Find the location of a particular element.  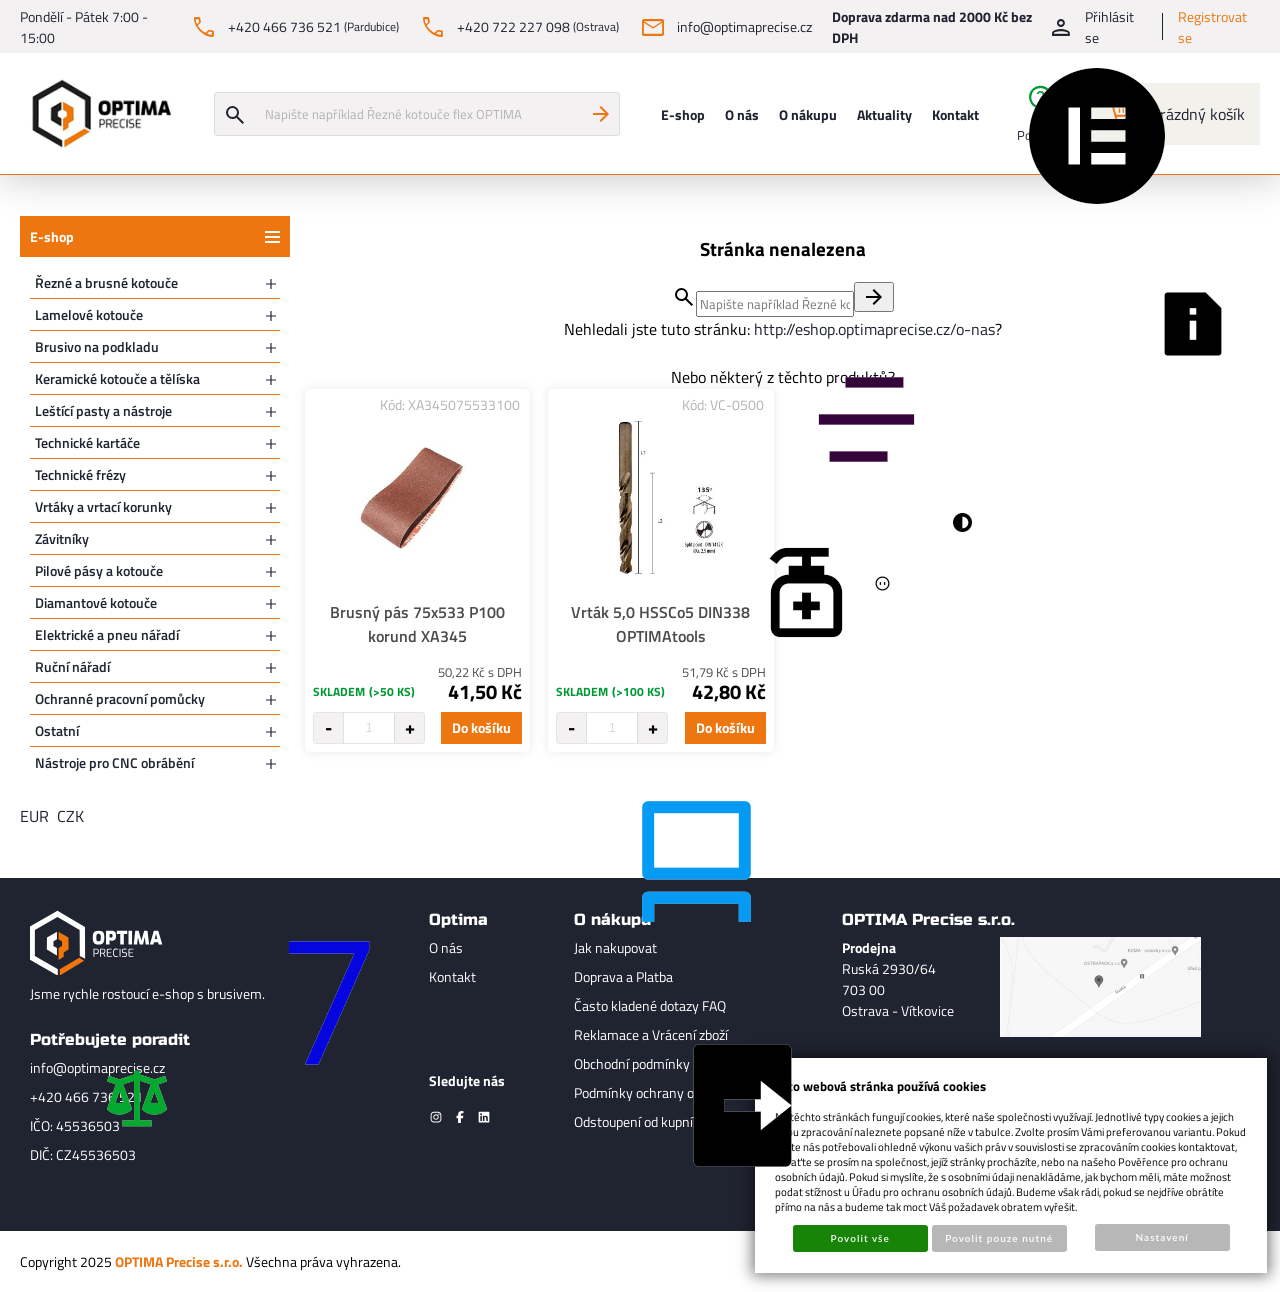

open navigation menu is located at coordinates (866, 419).